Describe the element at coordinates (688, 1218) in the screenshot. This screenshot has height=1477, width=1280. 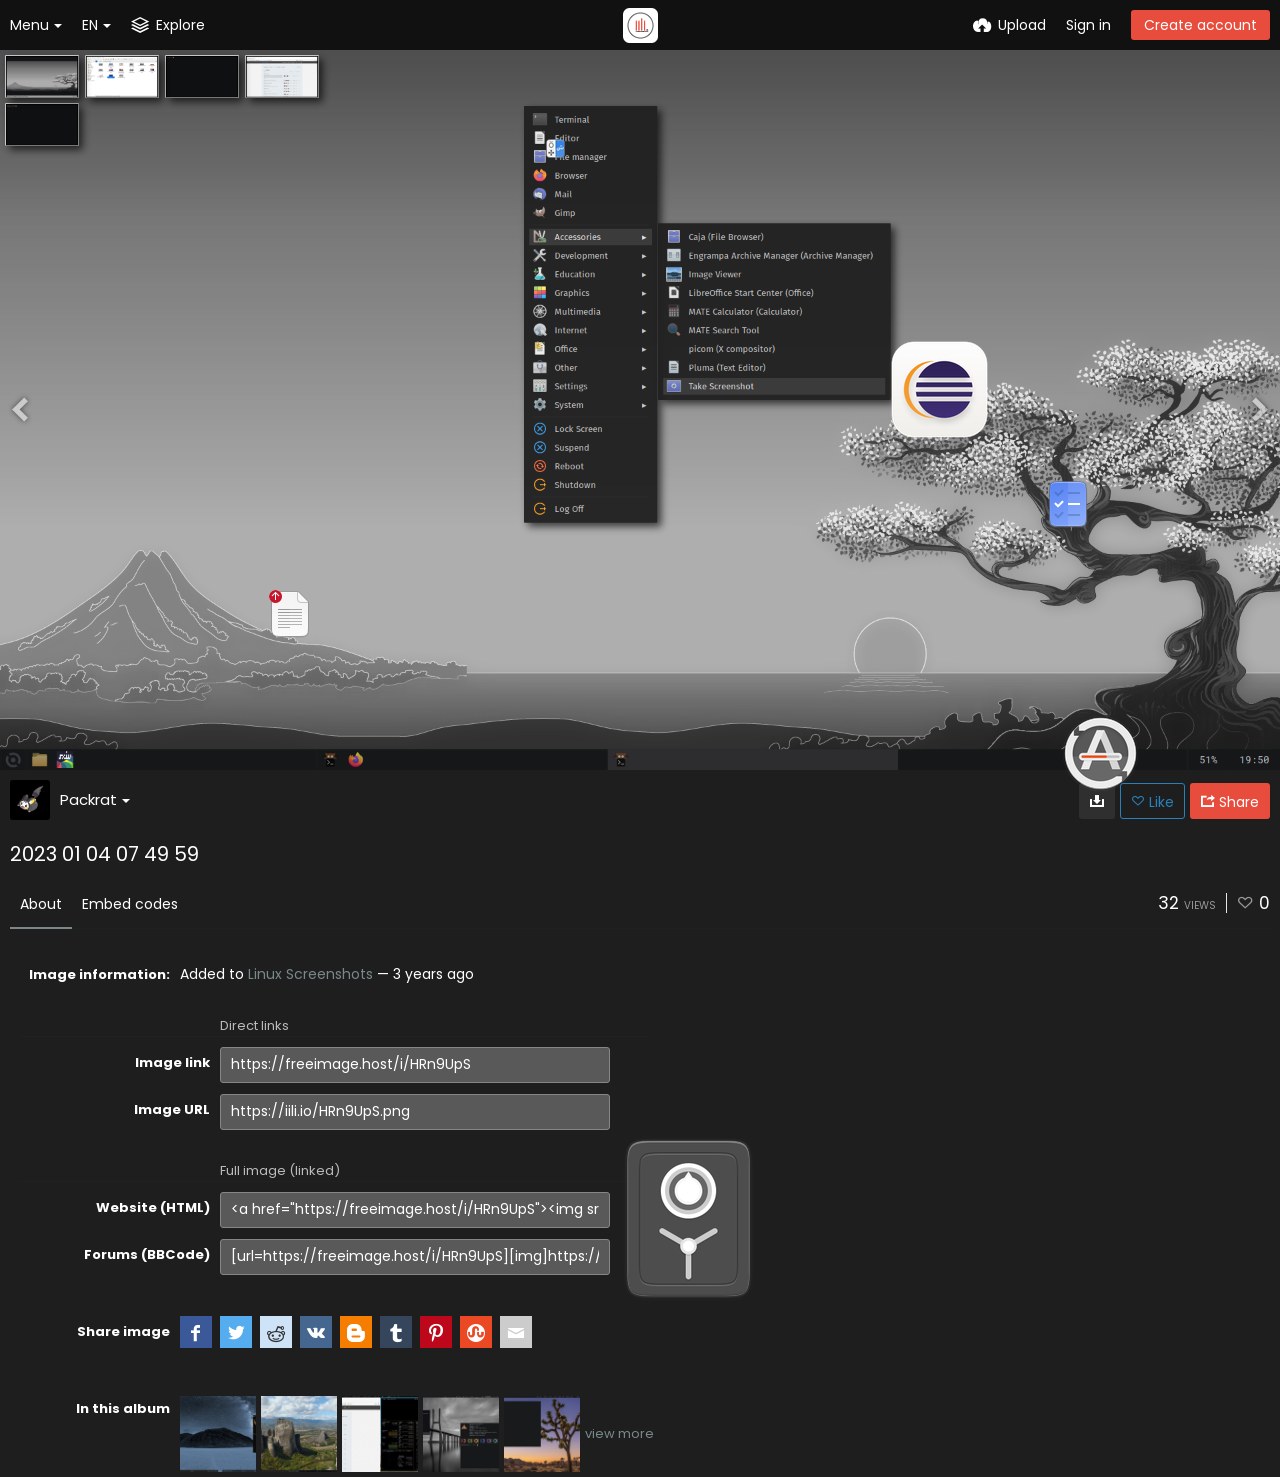
I see `open the backups application` at that location.